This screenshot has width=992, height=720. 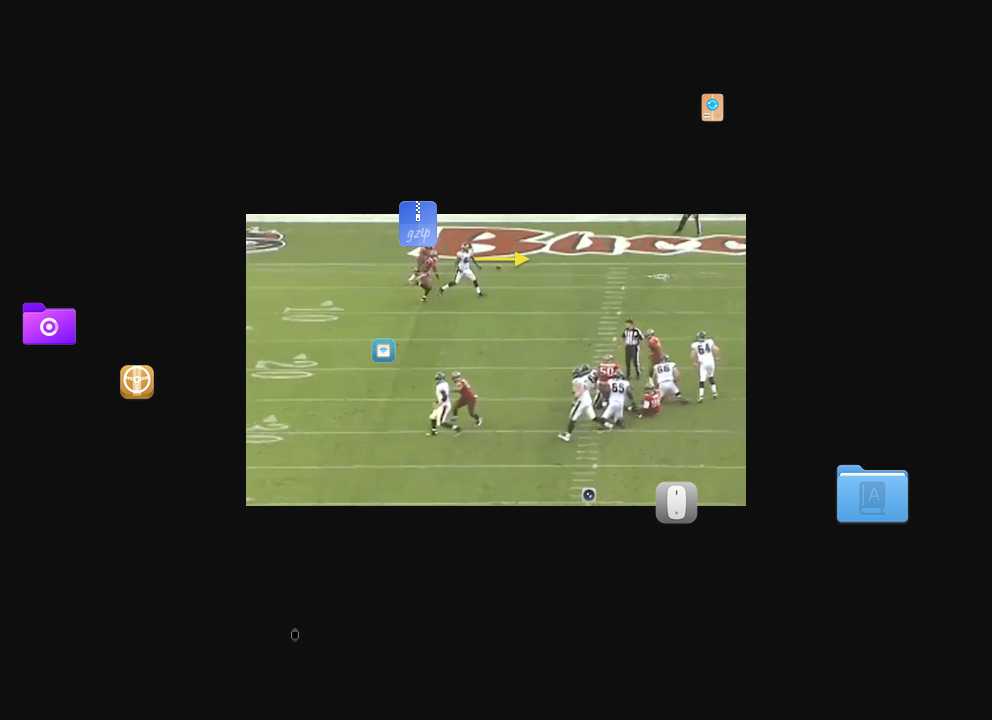 I want to click on open typography or font-related files folder, so click(x=872, y=493).